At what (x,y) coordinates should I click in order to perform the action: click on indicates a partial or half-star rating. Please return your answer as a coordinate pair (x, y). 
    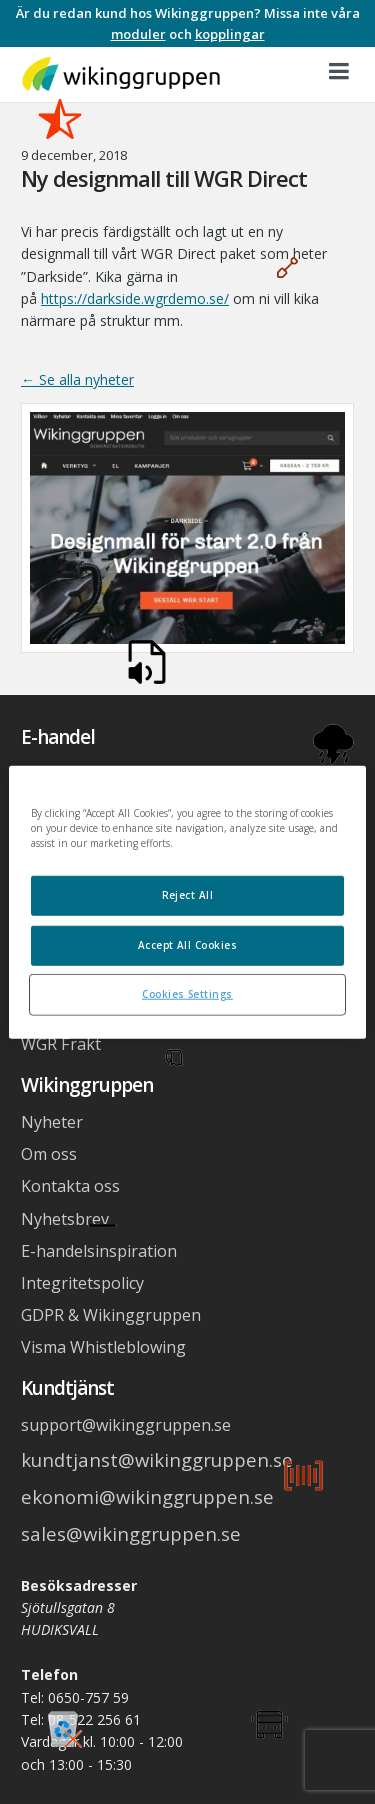
    Looking at the image, I should click on (60, 119).